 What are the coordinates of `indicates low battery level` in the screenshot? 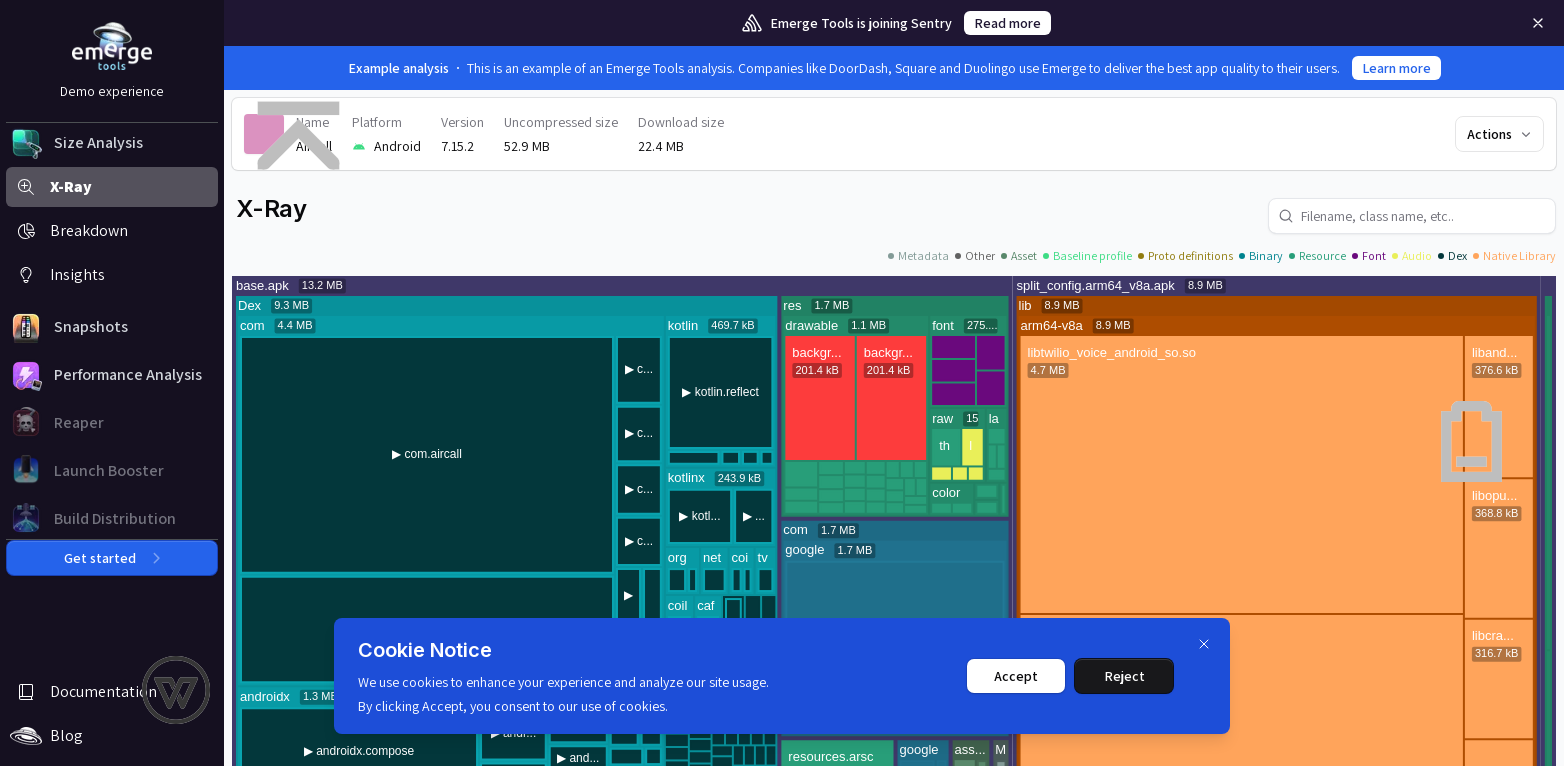 It's located at (1471, 441).